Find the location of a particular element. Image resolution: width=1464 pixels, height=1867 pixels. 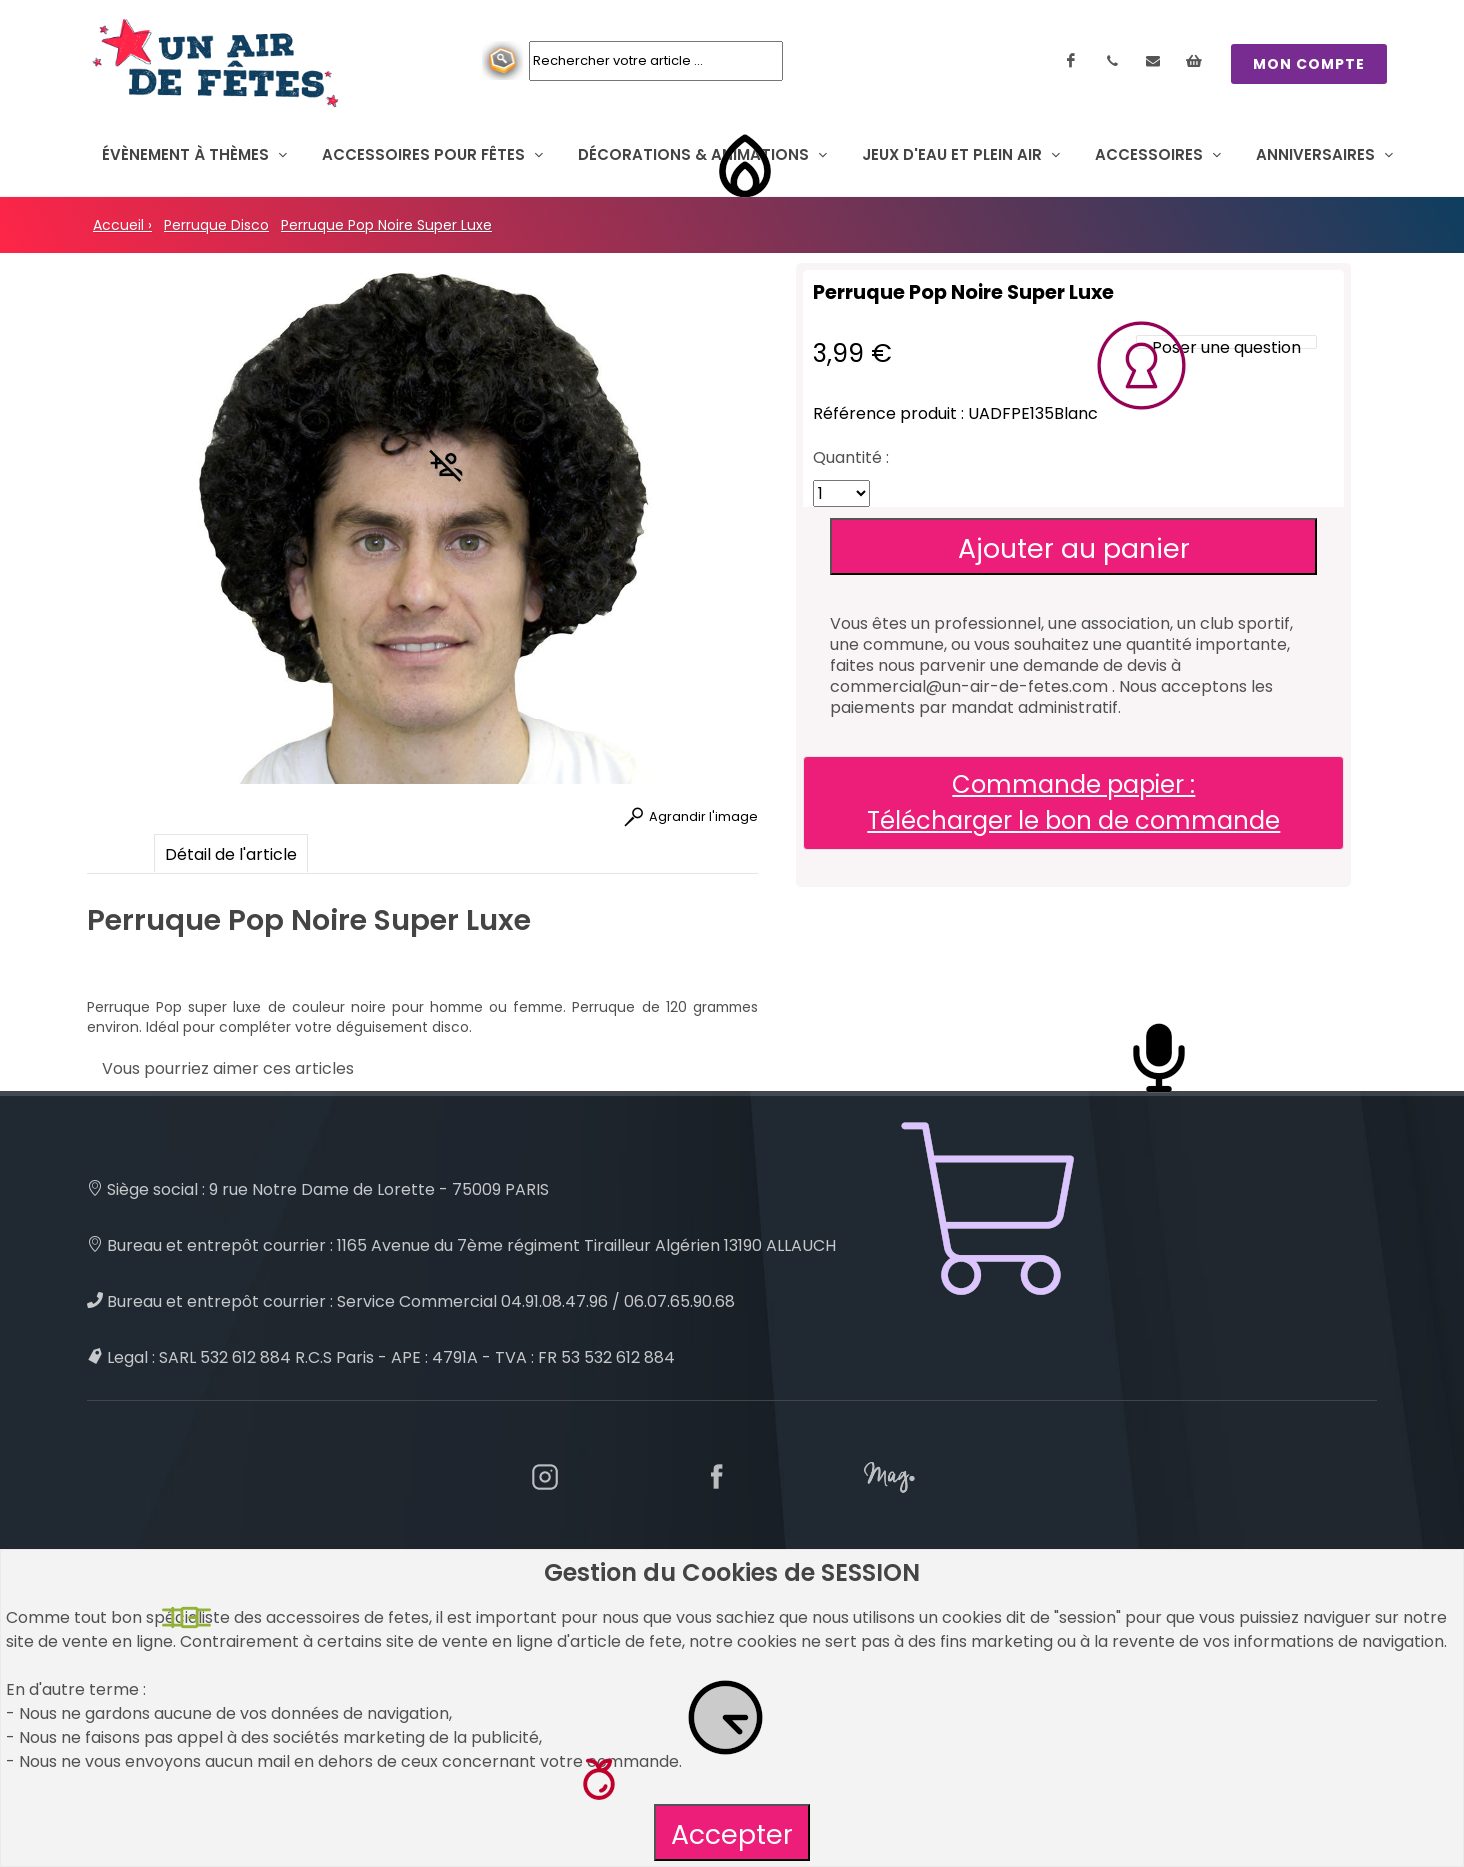

indicates adding contacts is disabled is located at coordinates (446, 464).